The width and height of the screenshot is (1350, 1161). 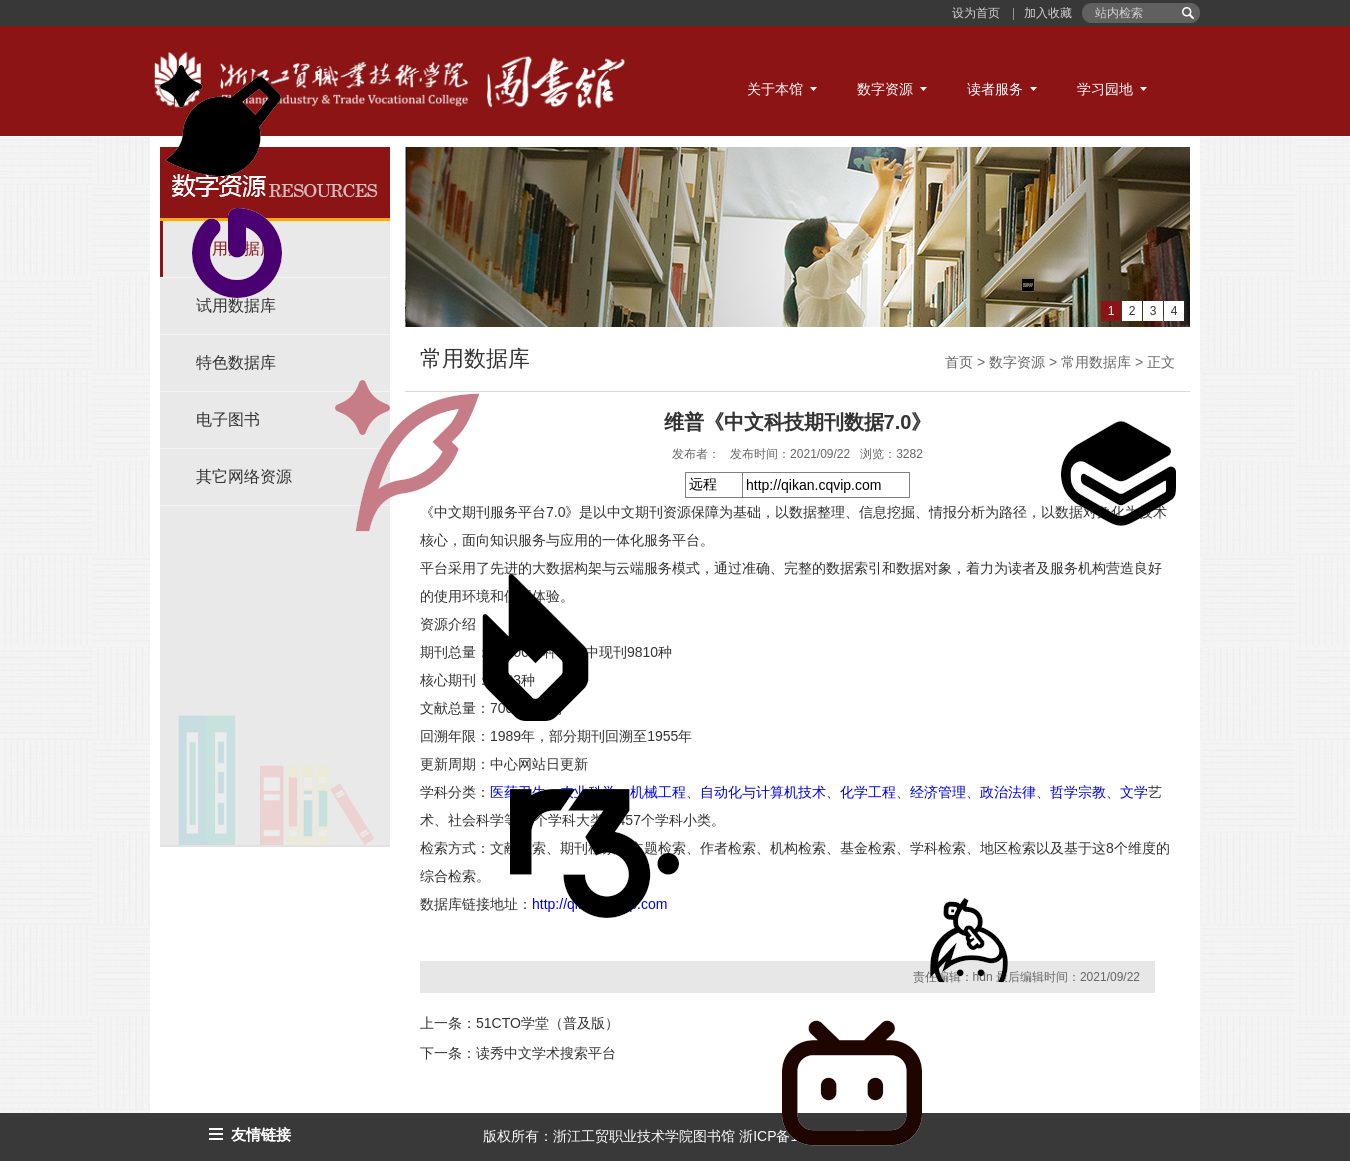 I want to click on compose with AI writing assistance, so click(x=417, y=462).